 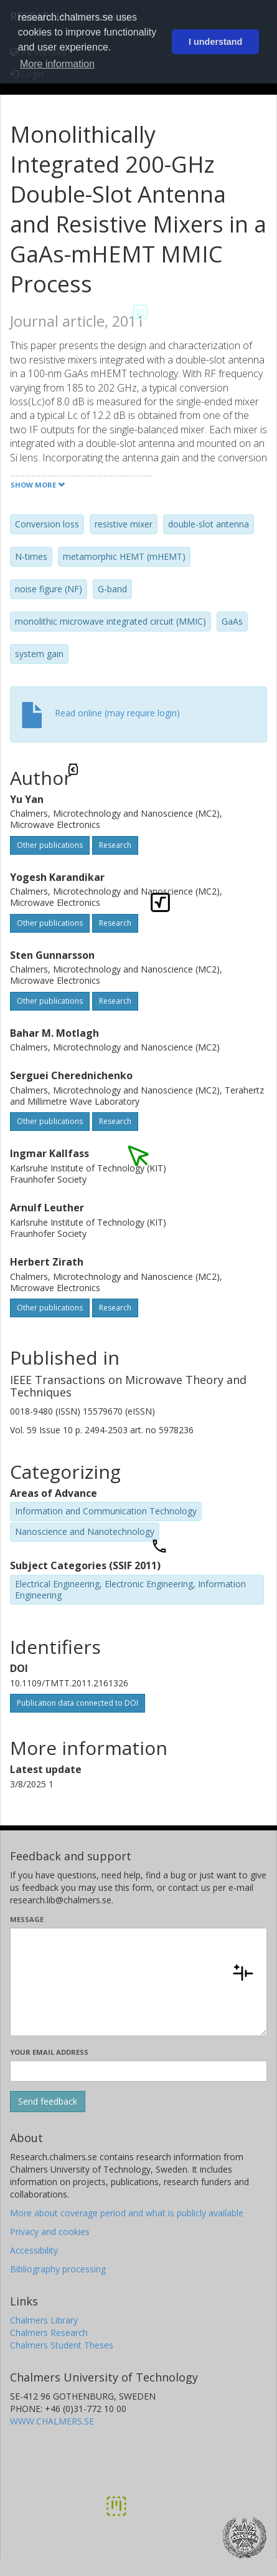 What do you see at coordinates (139, 1156) in the screenshot?
I see `cursor or pointer indicator` at bounding box center [139, 1156].